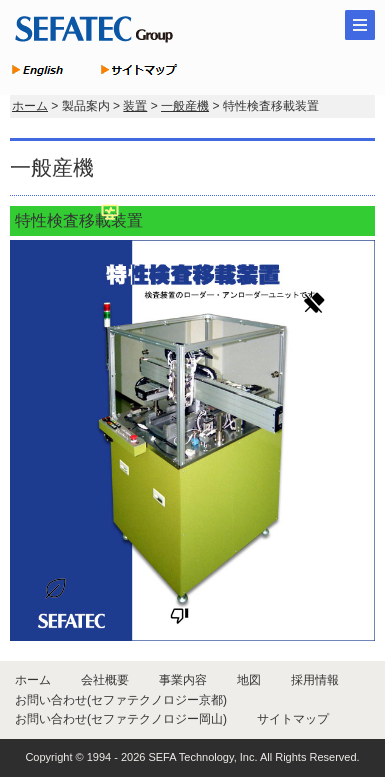 The image size is (385, 777). I want to click on dislike or downvote content, so click(179, 615).